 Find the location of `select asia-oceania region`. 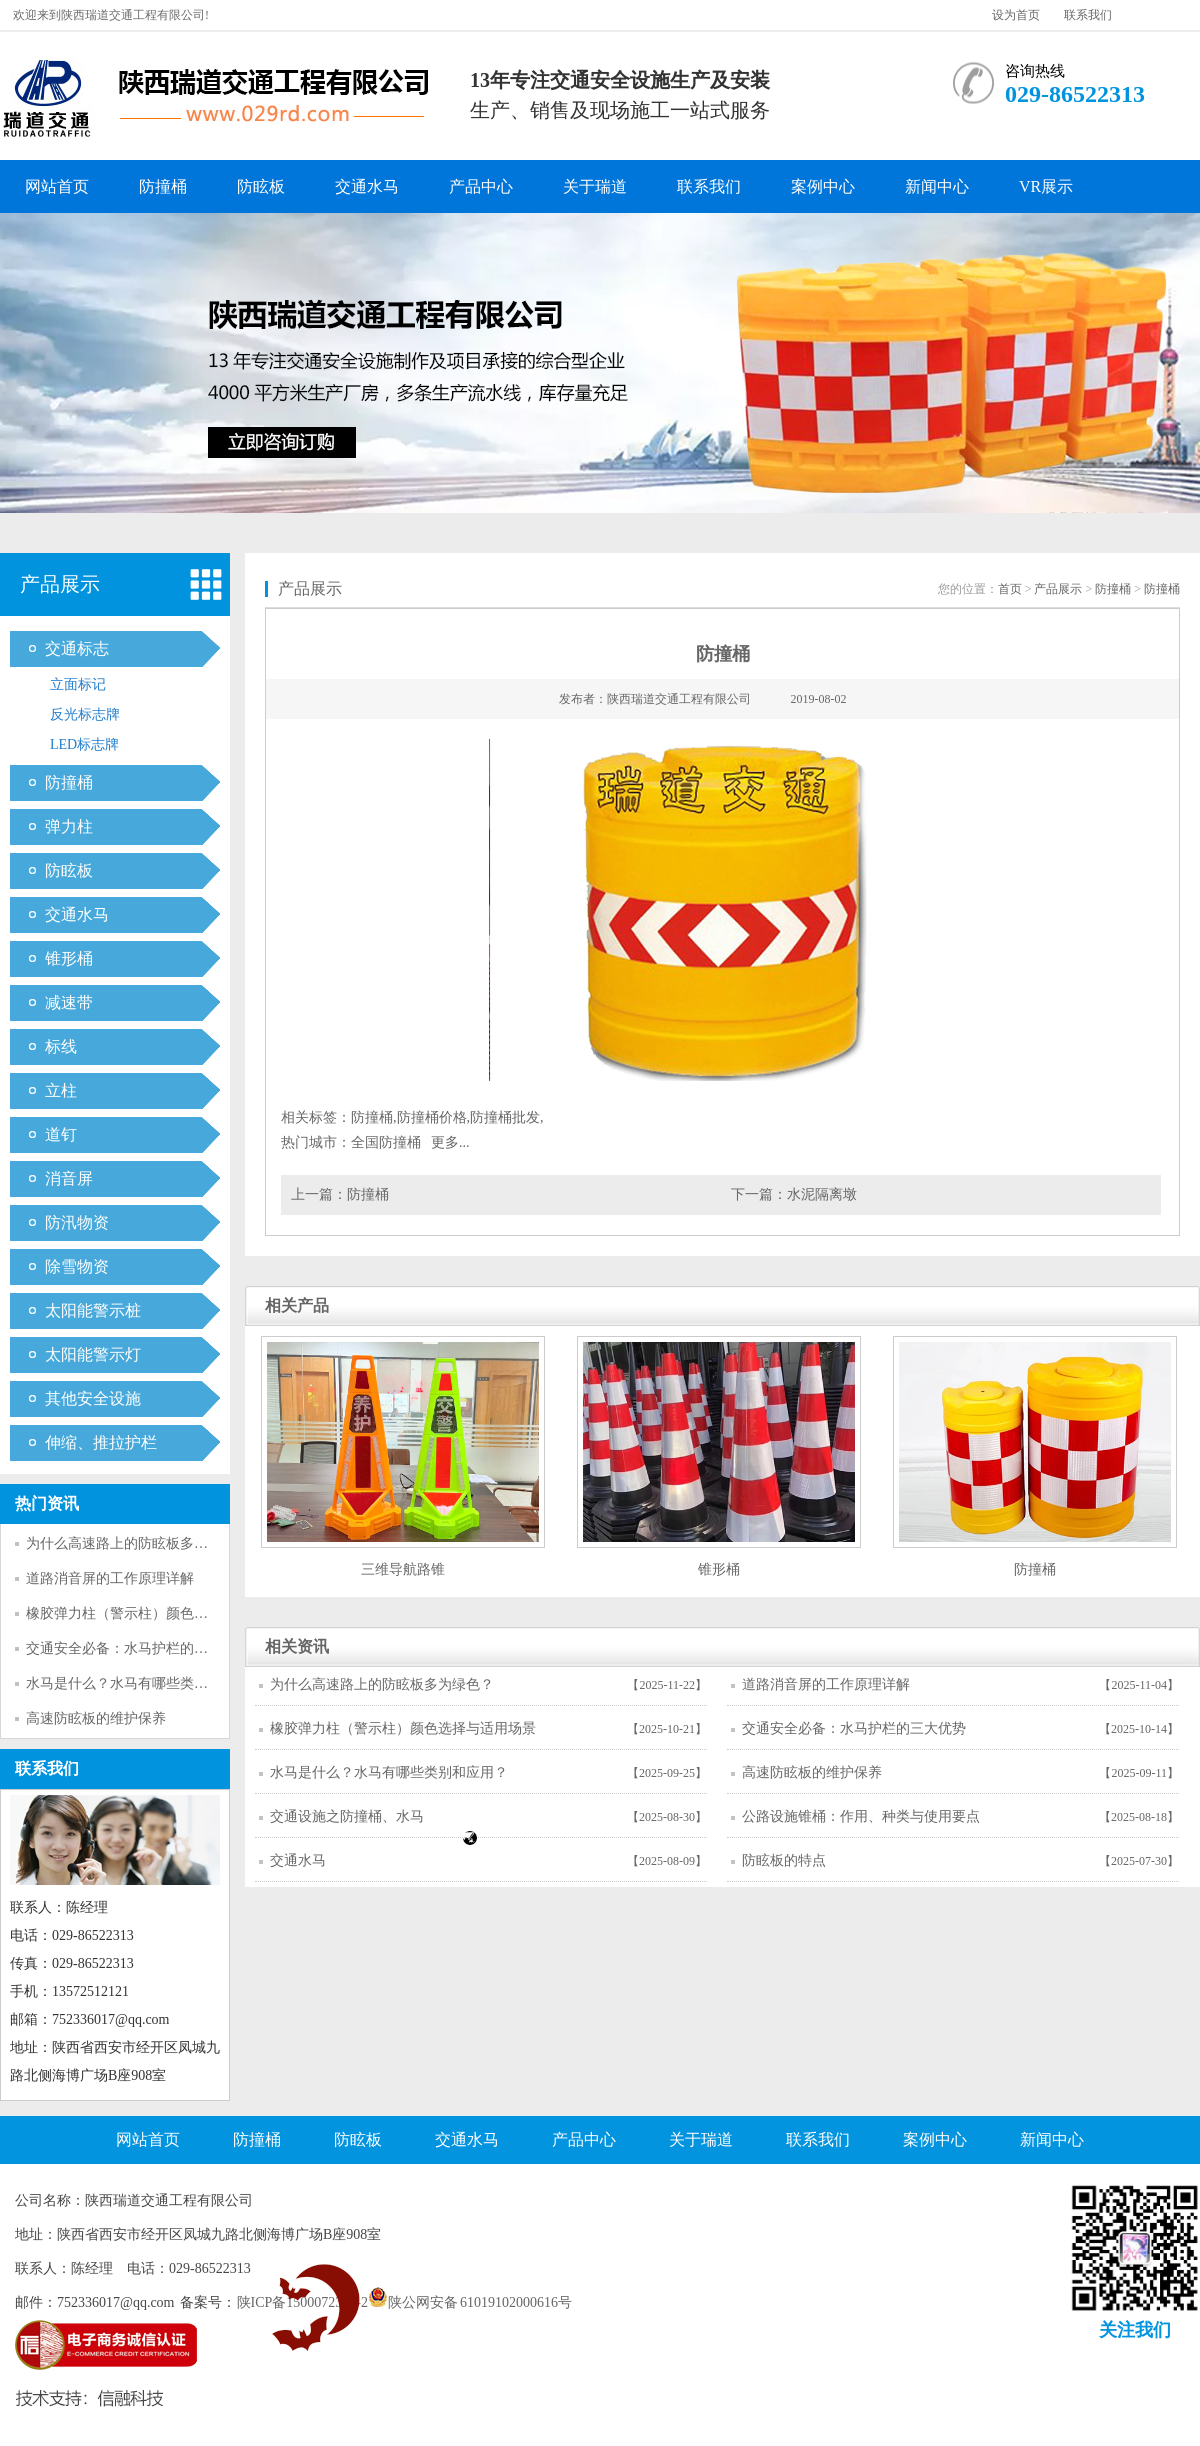

select asia-oceania region is located at coordinates (470, 1838).